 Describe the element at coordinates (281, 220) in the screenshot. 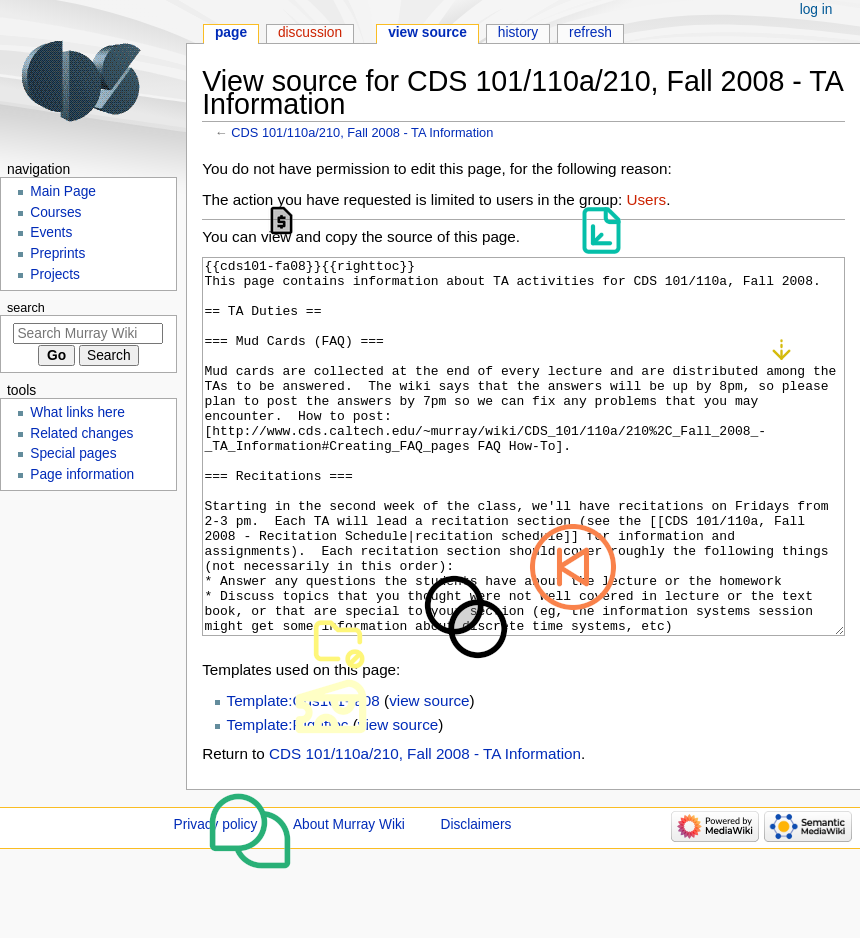

I see `view invoice or billing document` at that location.